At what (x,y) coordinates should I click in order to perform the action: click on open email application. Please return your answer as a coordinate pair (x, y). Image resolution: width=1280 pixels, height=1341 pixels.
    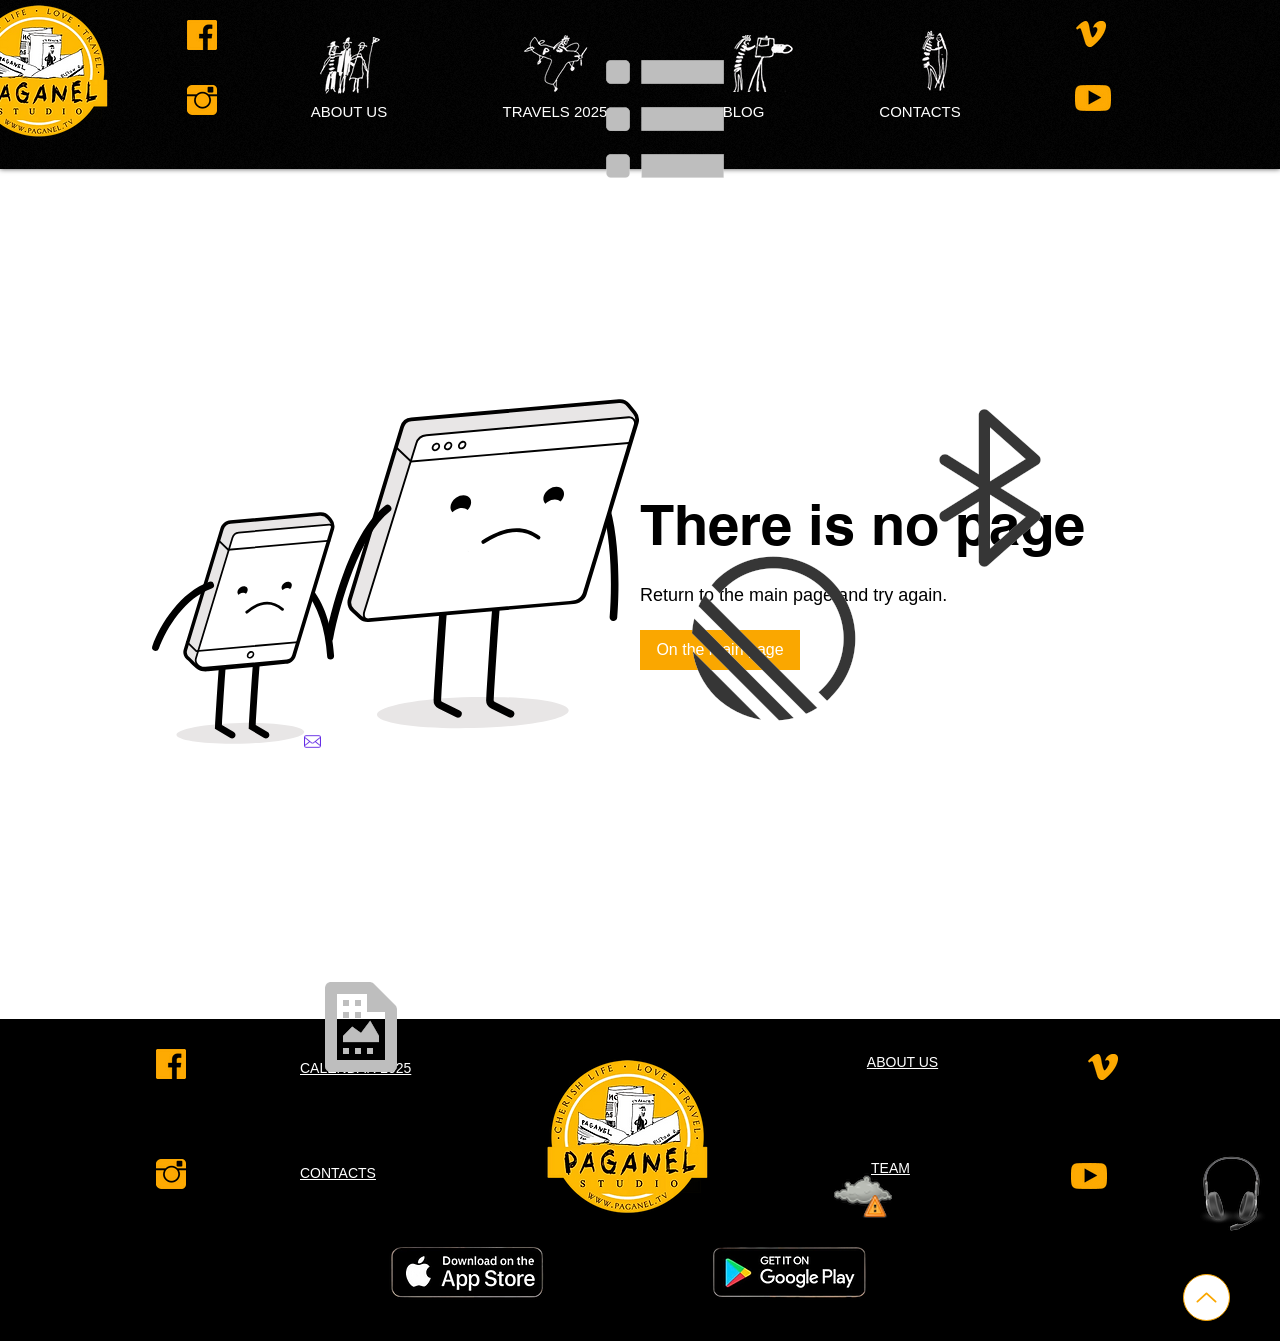
    Looking at the image, I should click on (312, 741).